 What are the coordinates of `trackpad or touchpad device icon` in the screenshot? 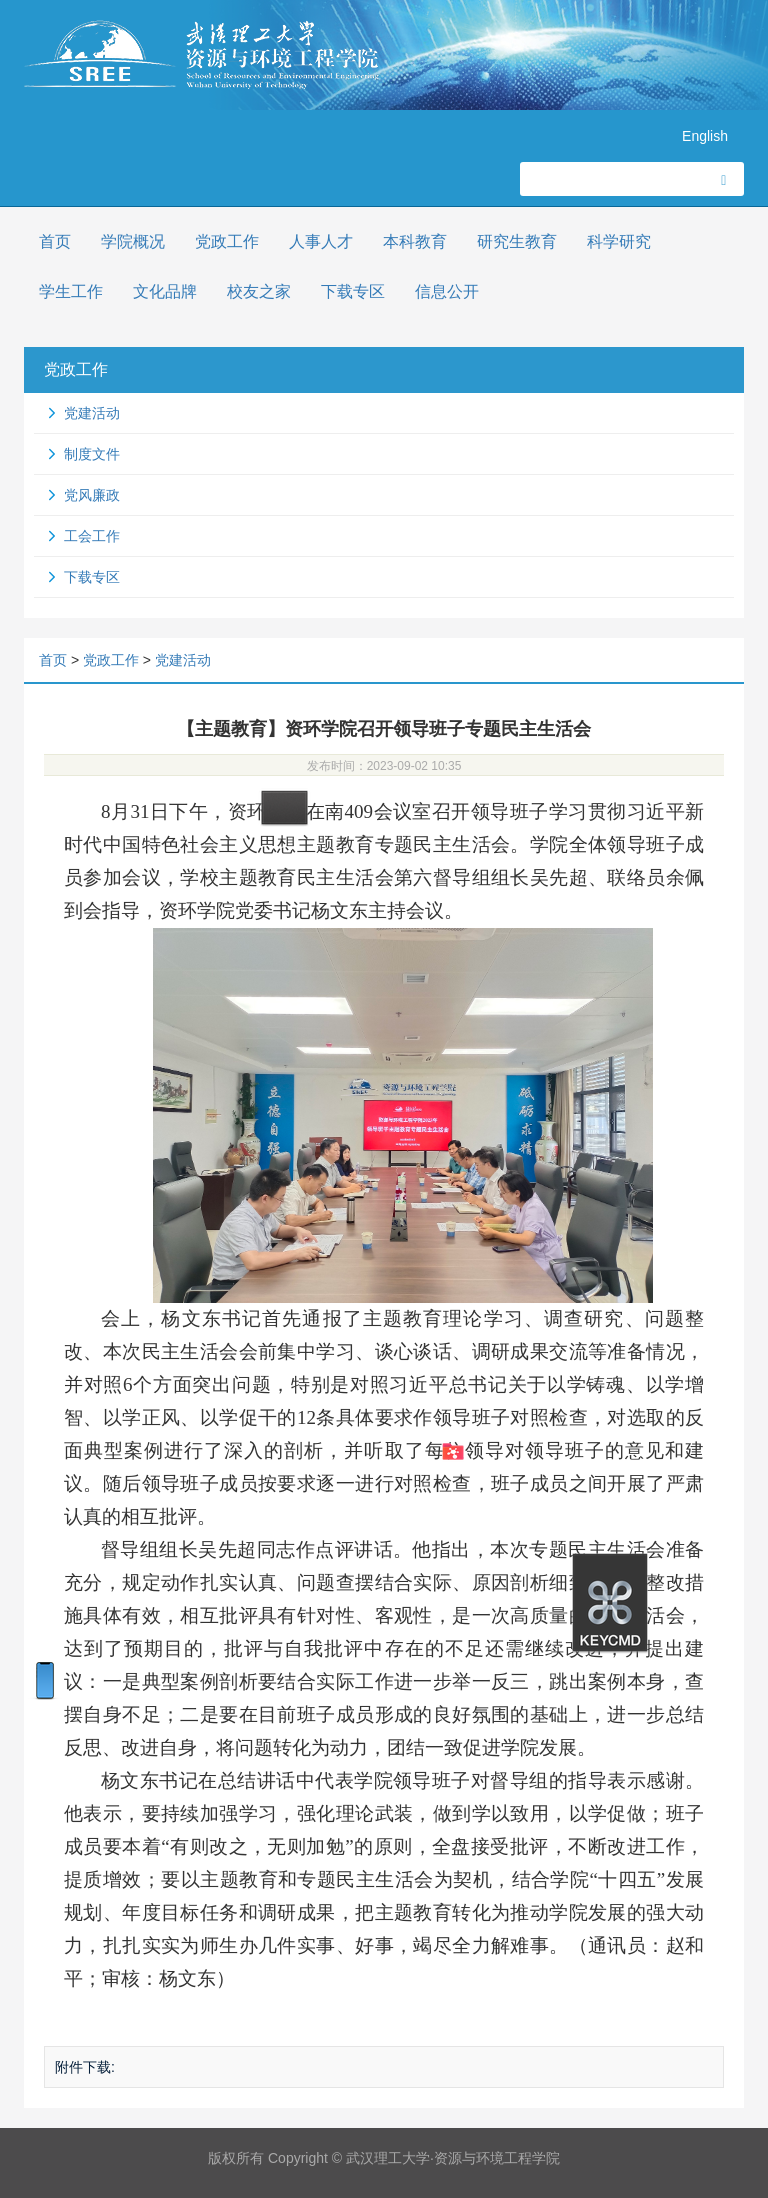 It's located at (284, 807).